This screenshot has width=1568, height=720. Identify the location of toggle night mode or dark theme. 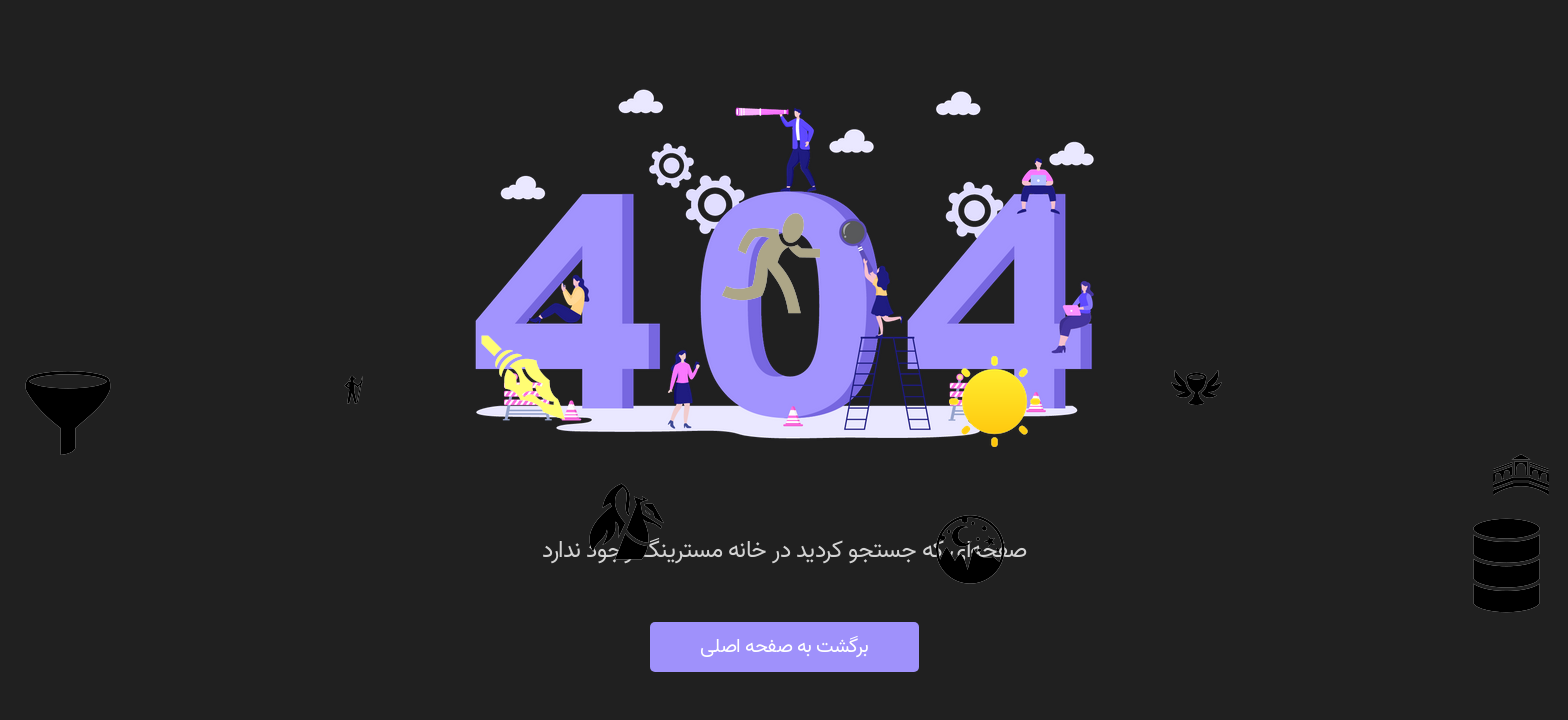
(970, 549).